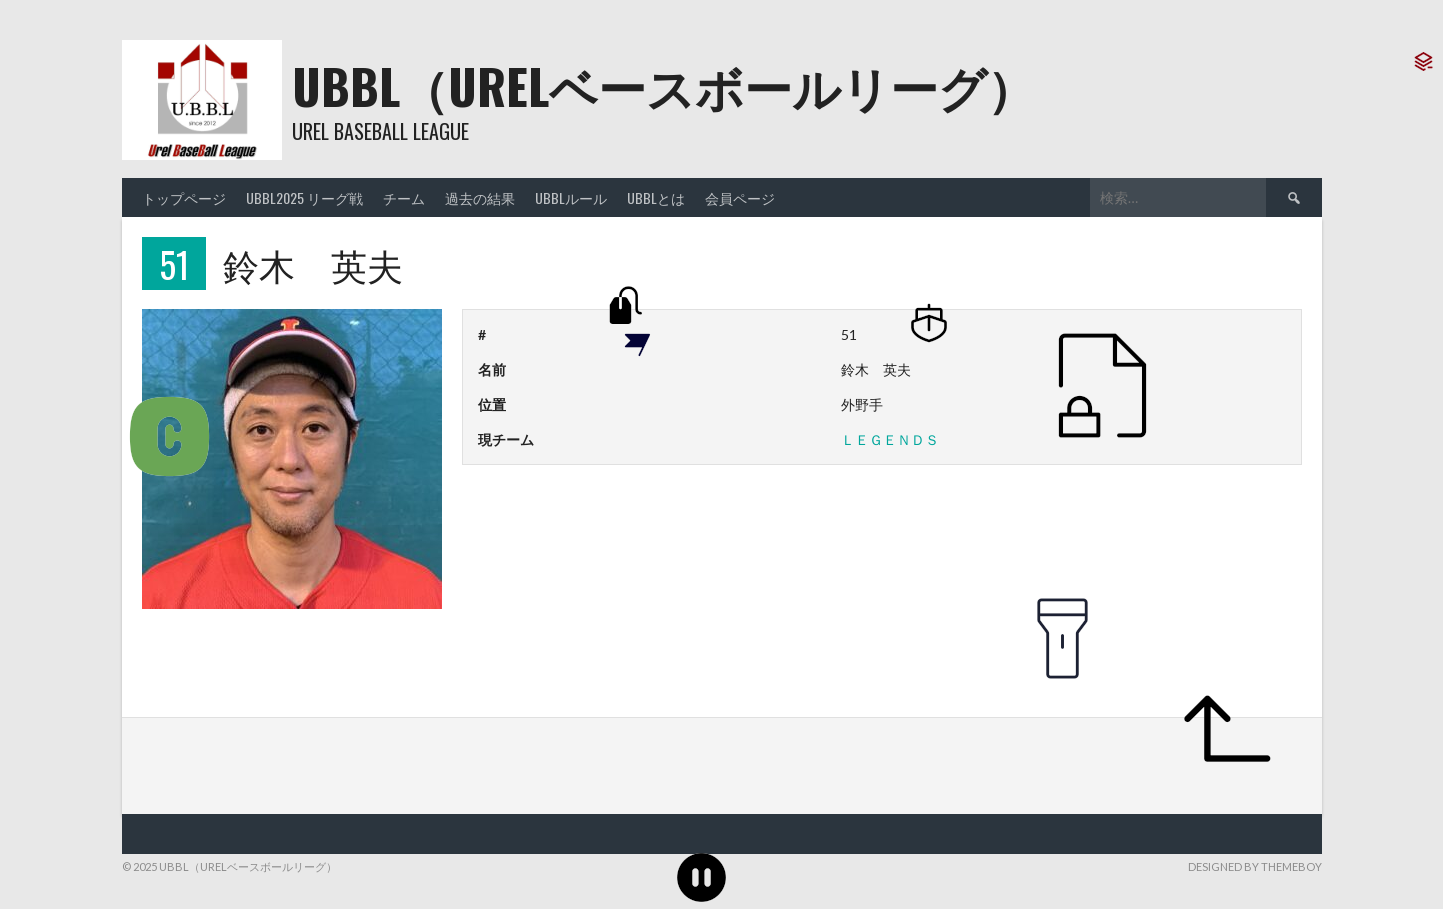  Describe the element at coordinates (169, 436) in the screenshot. I see `indicates a copyright symbol or content ownership` at that location.